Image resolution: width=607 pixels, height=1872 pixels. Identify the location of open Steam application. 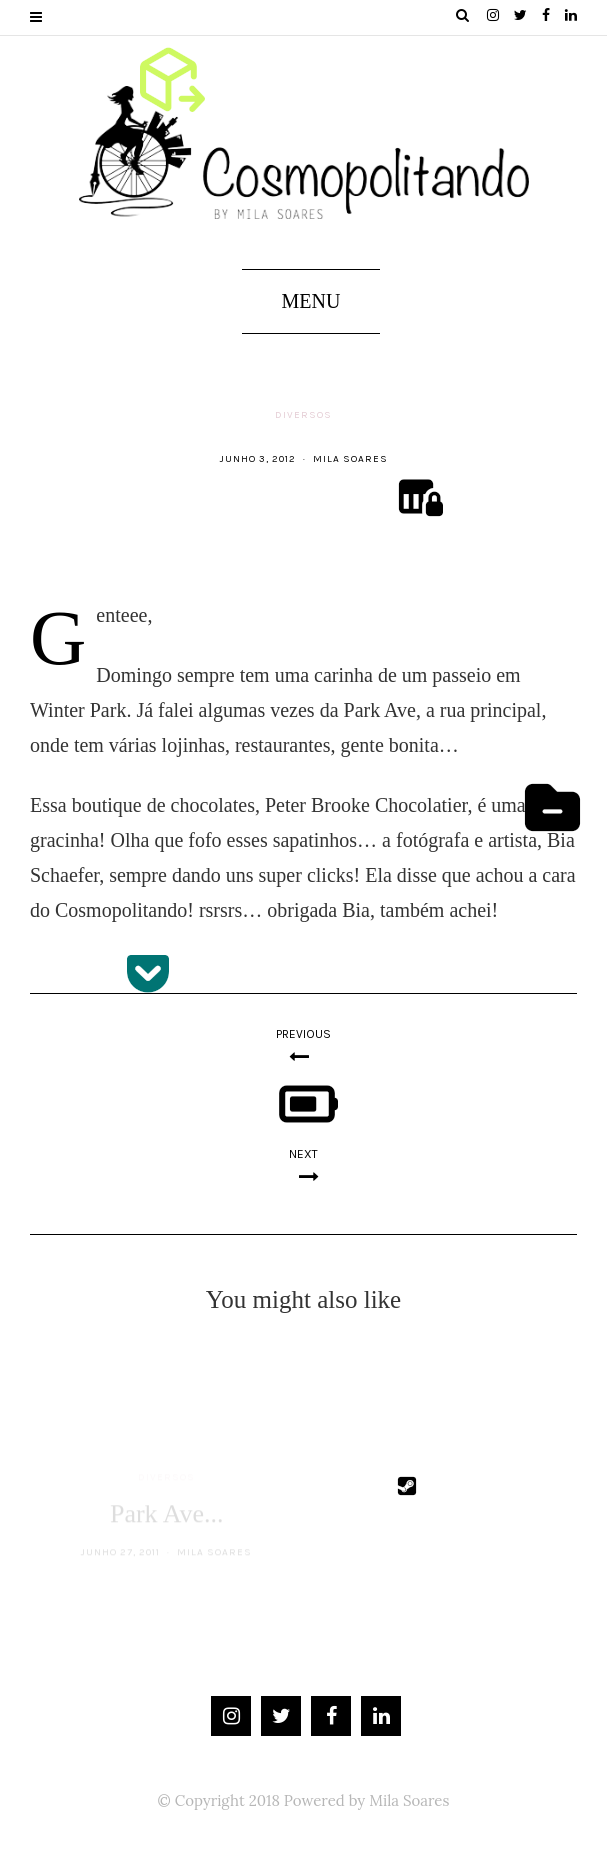
(407, 1486).